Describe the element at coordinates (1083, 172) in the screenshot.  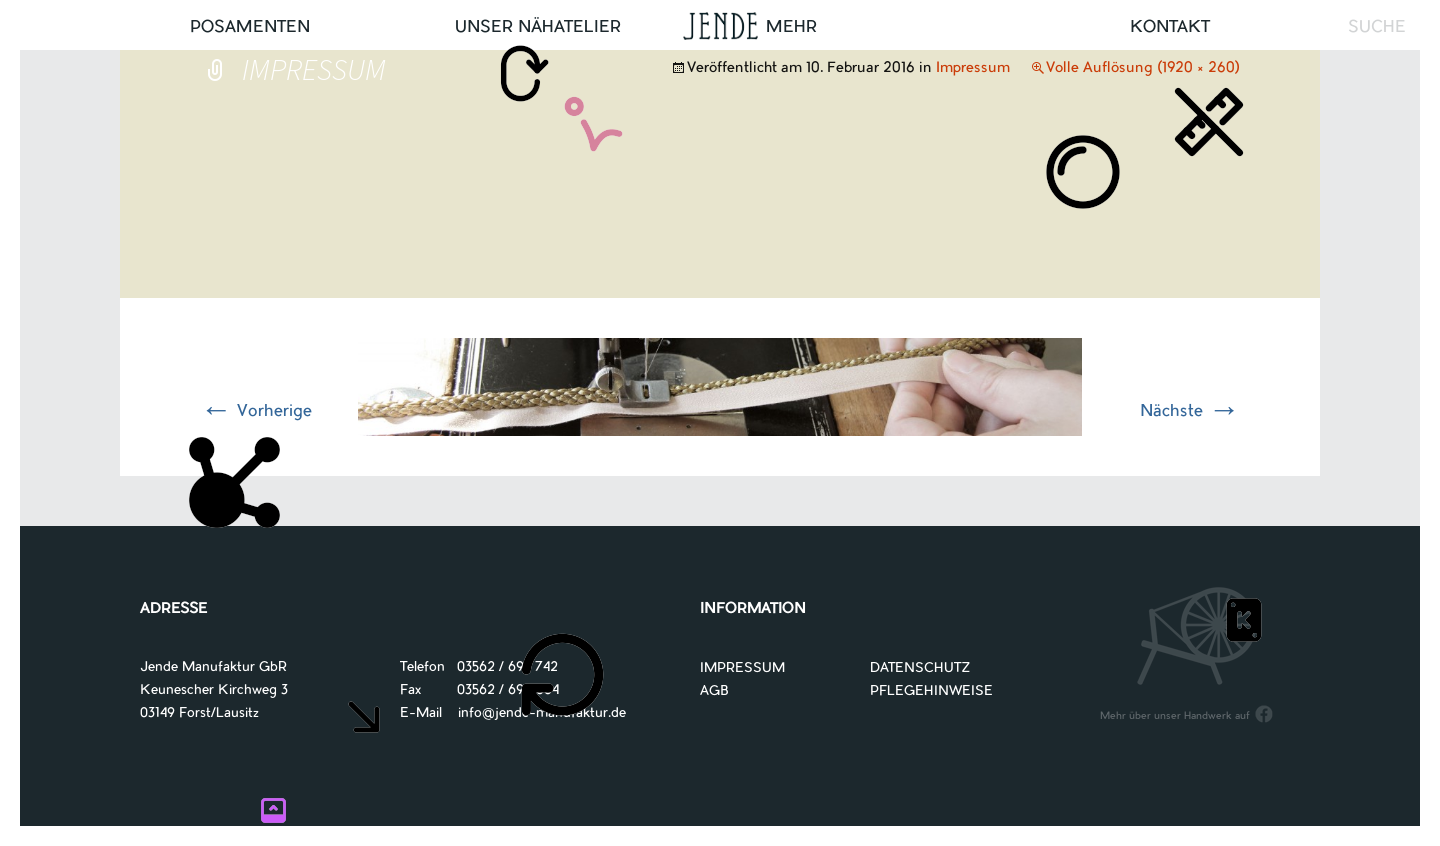
I see `apply inner shadow effect to top-left corner` at that location.